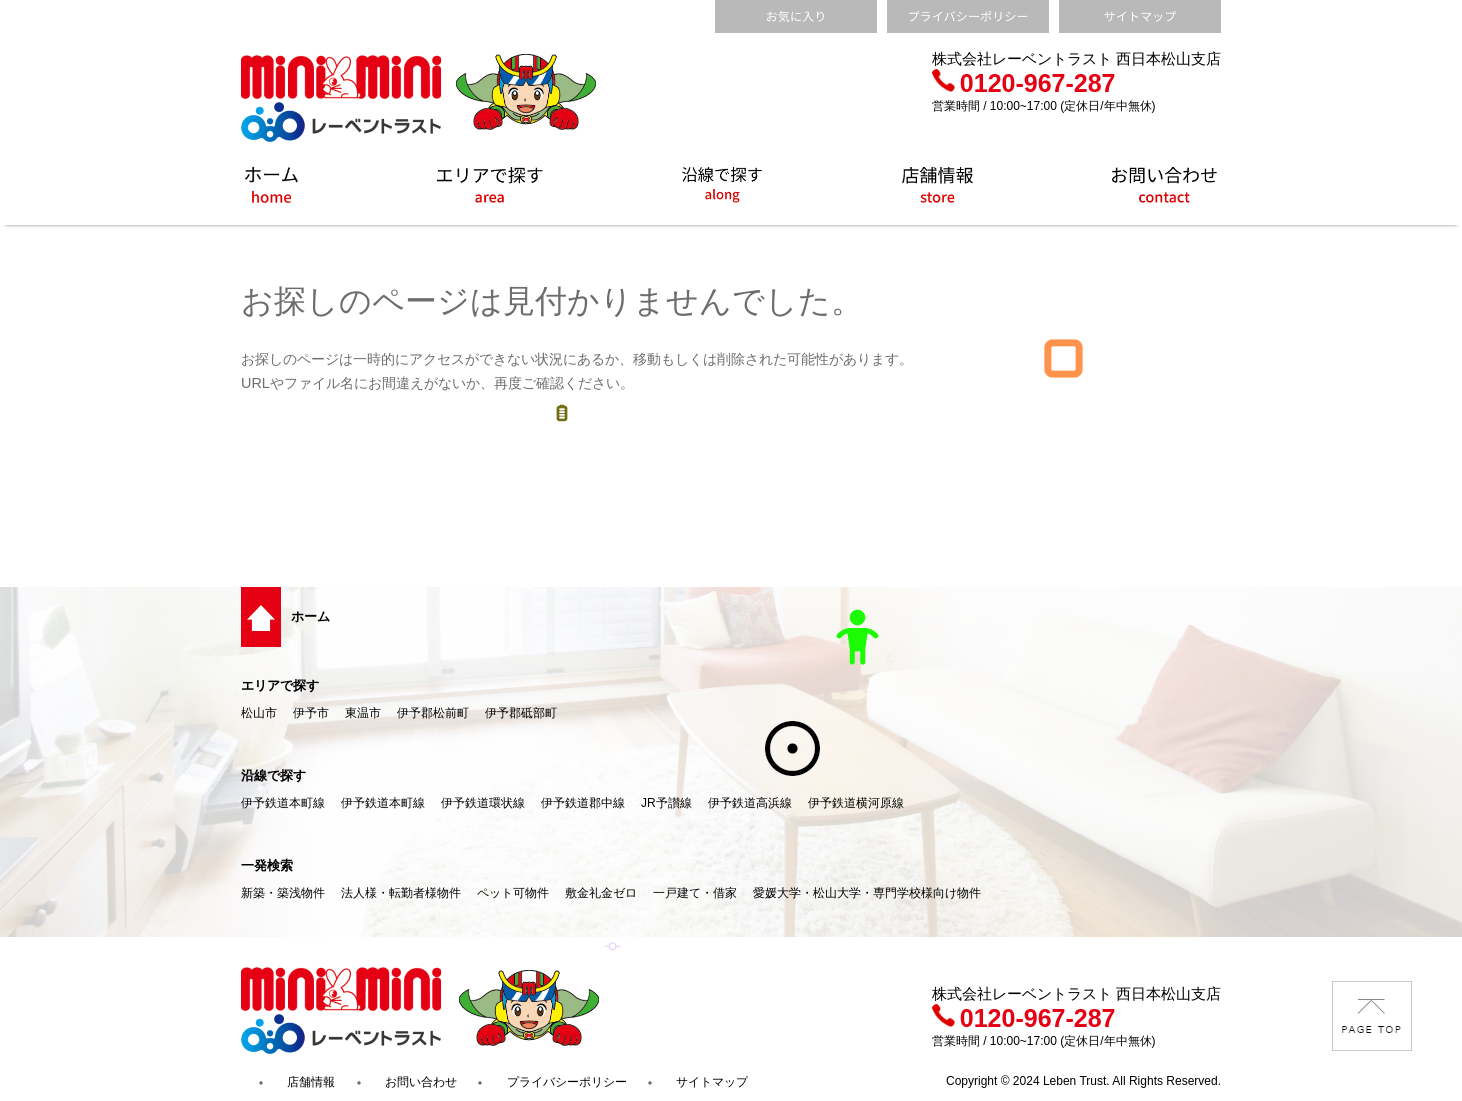 The image size is (1462, 1101). Describe the element at coordinates (792, 748) in the screenshot. I see `open a new issue` at that location.